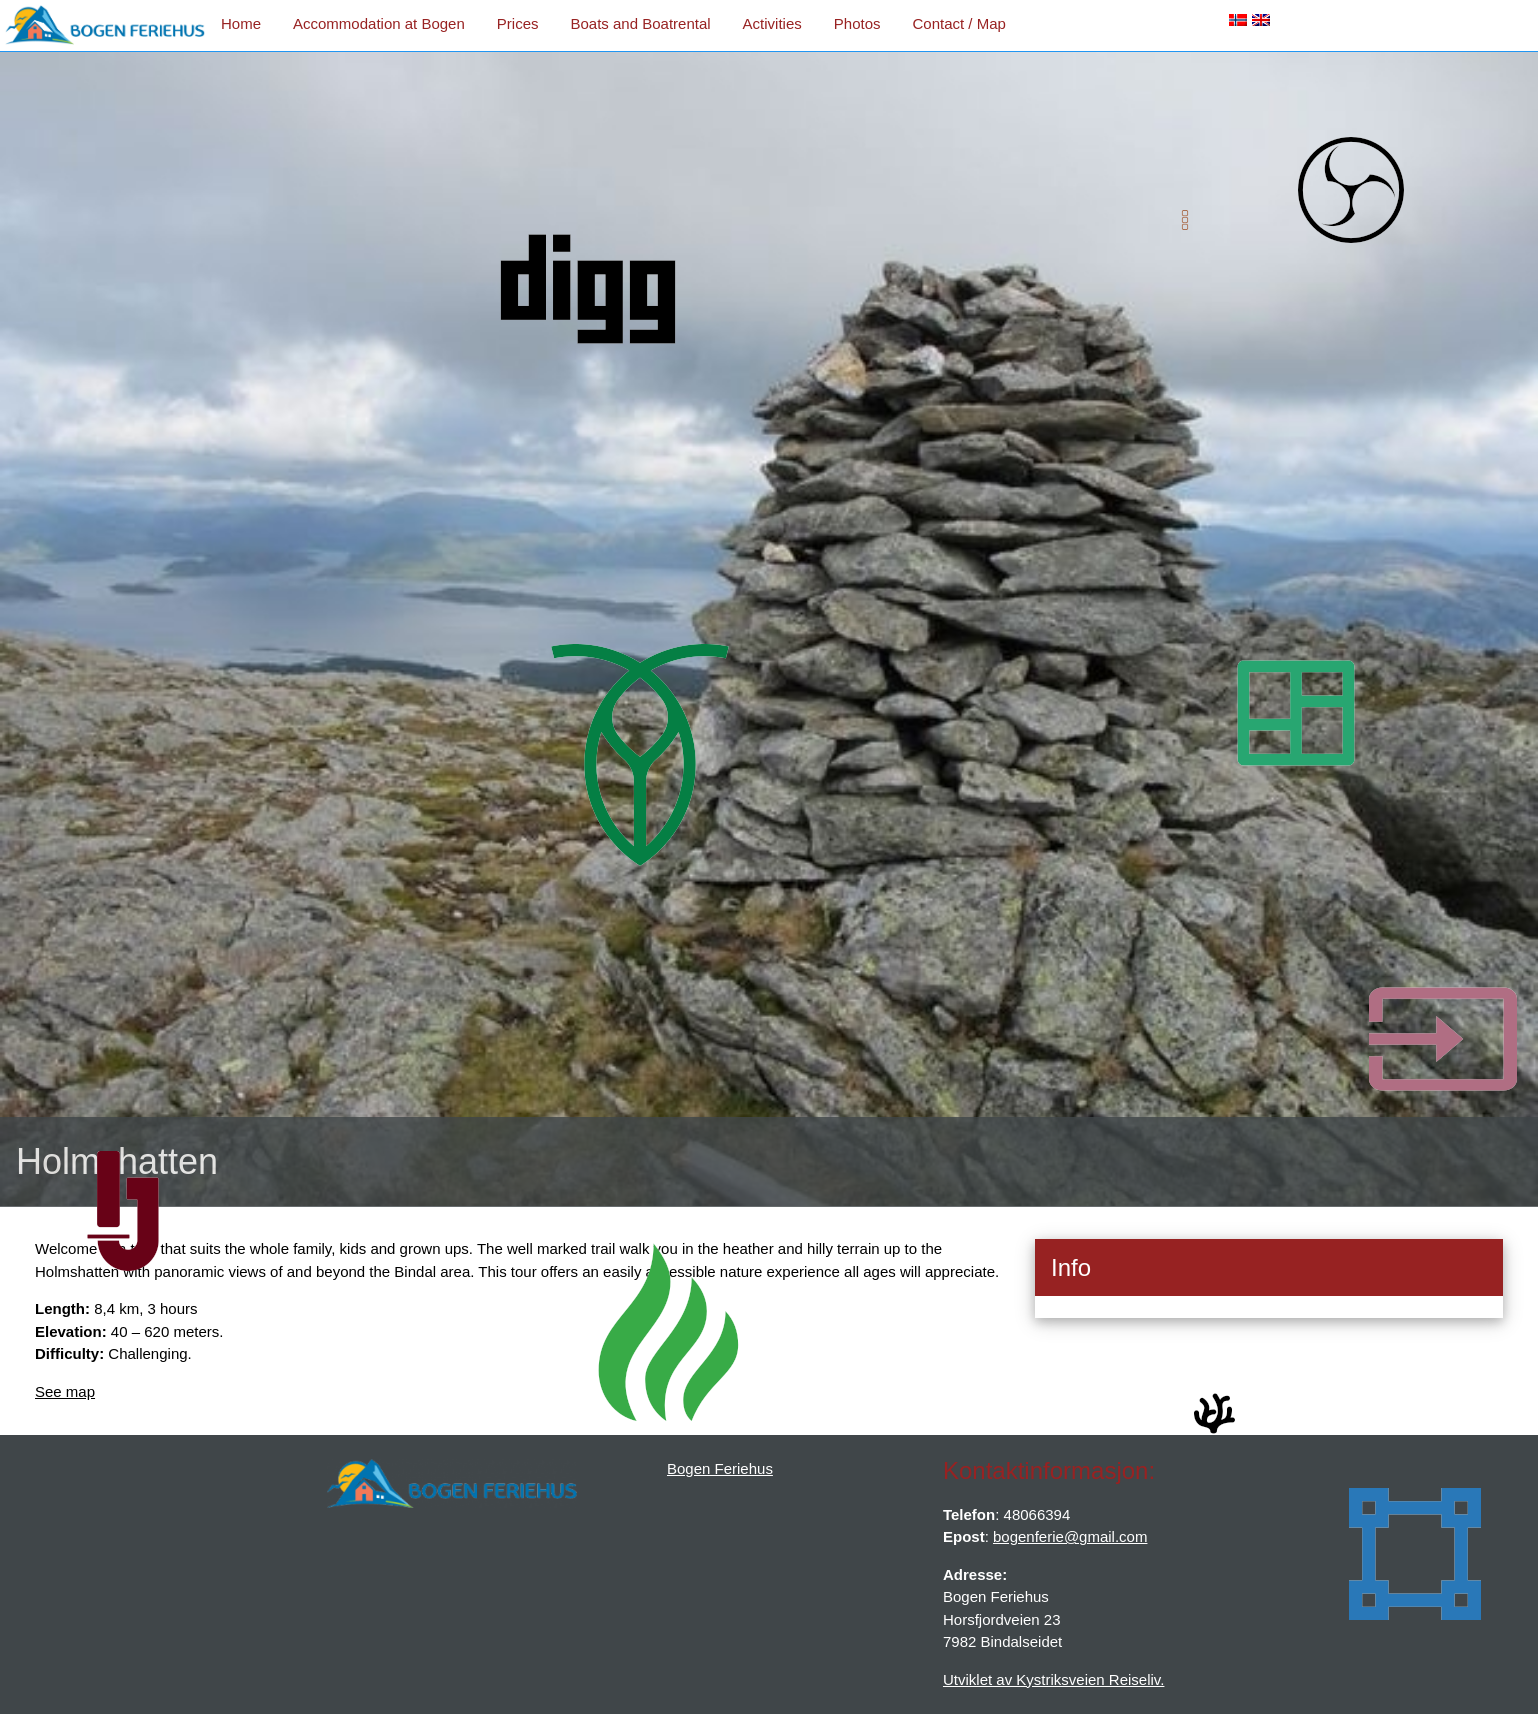  I want to click on visit digg social news website, so click(588, 289).